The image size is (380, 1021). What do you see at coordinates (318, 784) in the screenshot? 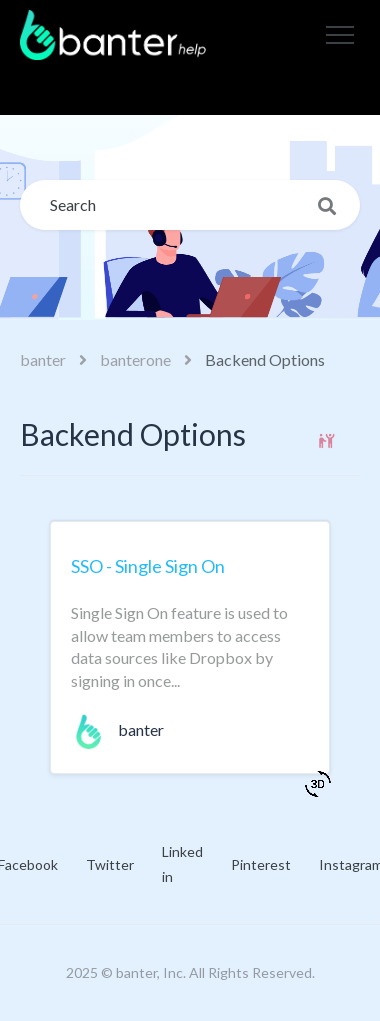
I see `rotate object in 3D view` at bounding box center [318, 784].